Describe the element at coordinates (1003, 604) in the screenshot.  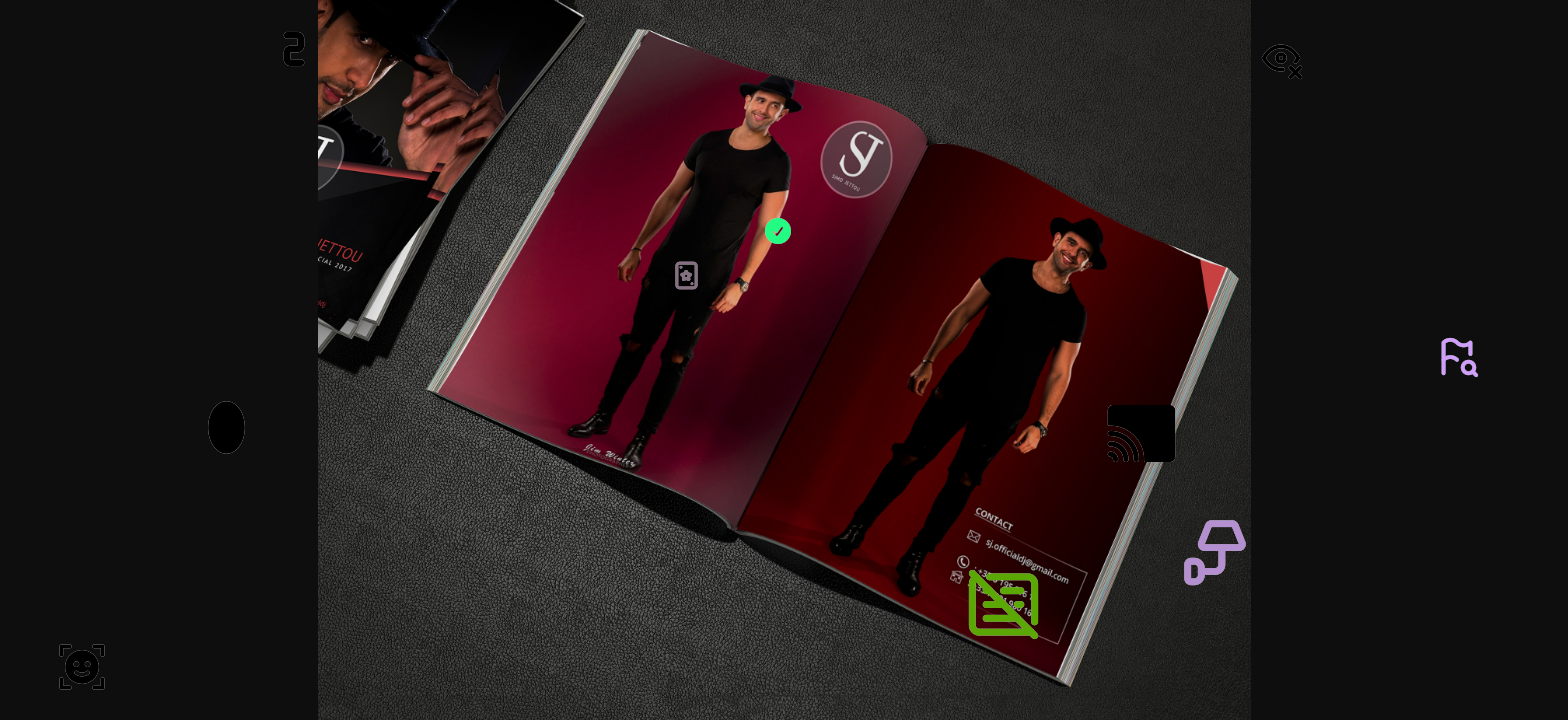
I see `article or document unavailable` at that location.